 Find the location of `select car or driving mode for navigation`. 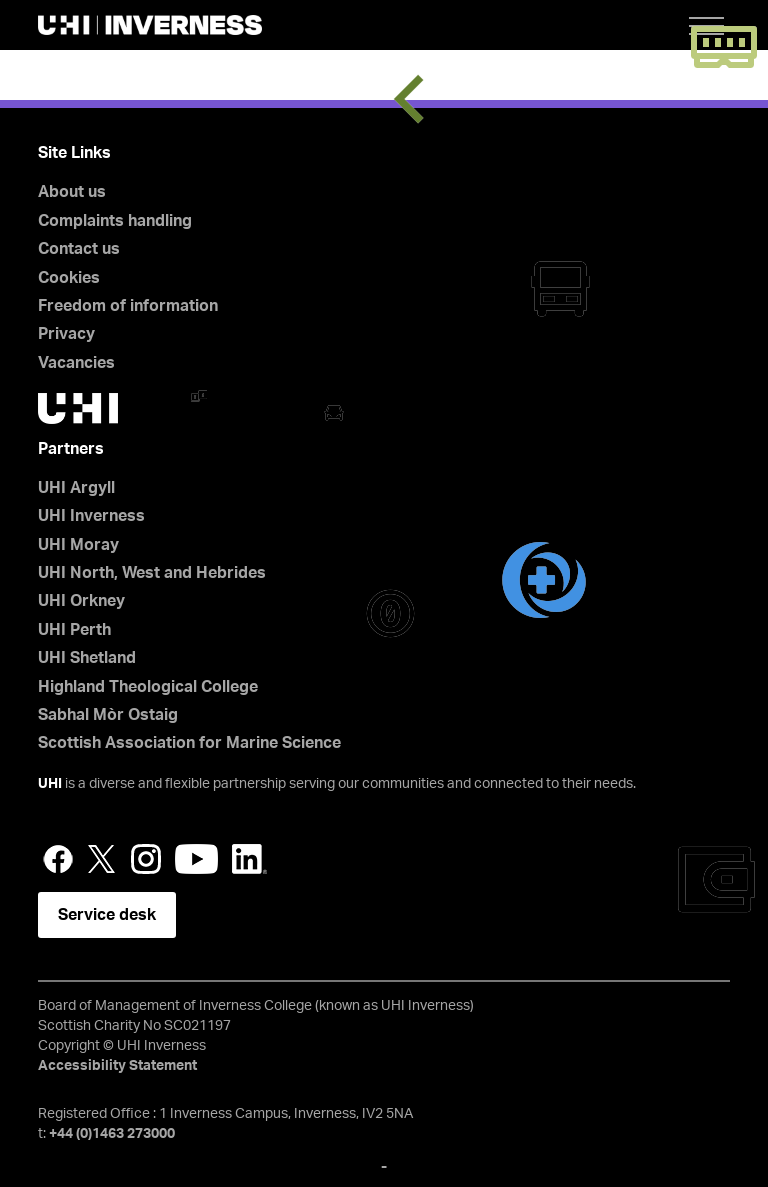

select car or driving mode for navigation is located at coordinates (334, 412).